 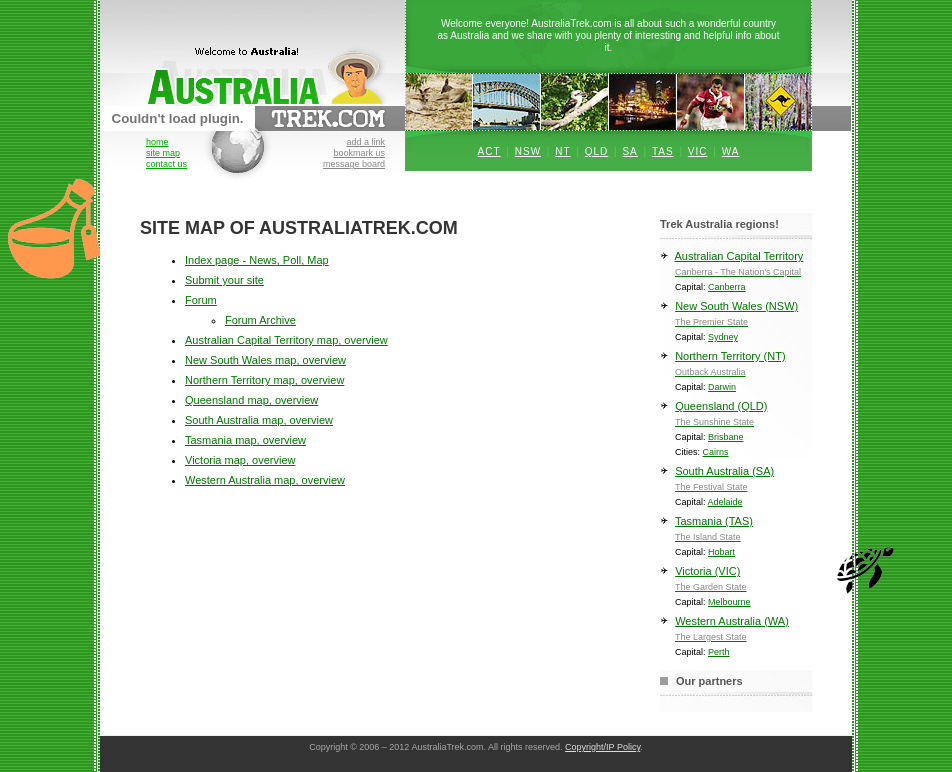 I want to click on indicates marine wildlife or ocean conservation content, so click(x=865, y=570).